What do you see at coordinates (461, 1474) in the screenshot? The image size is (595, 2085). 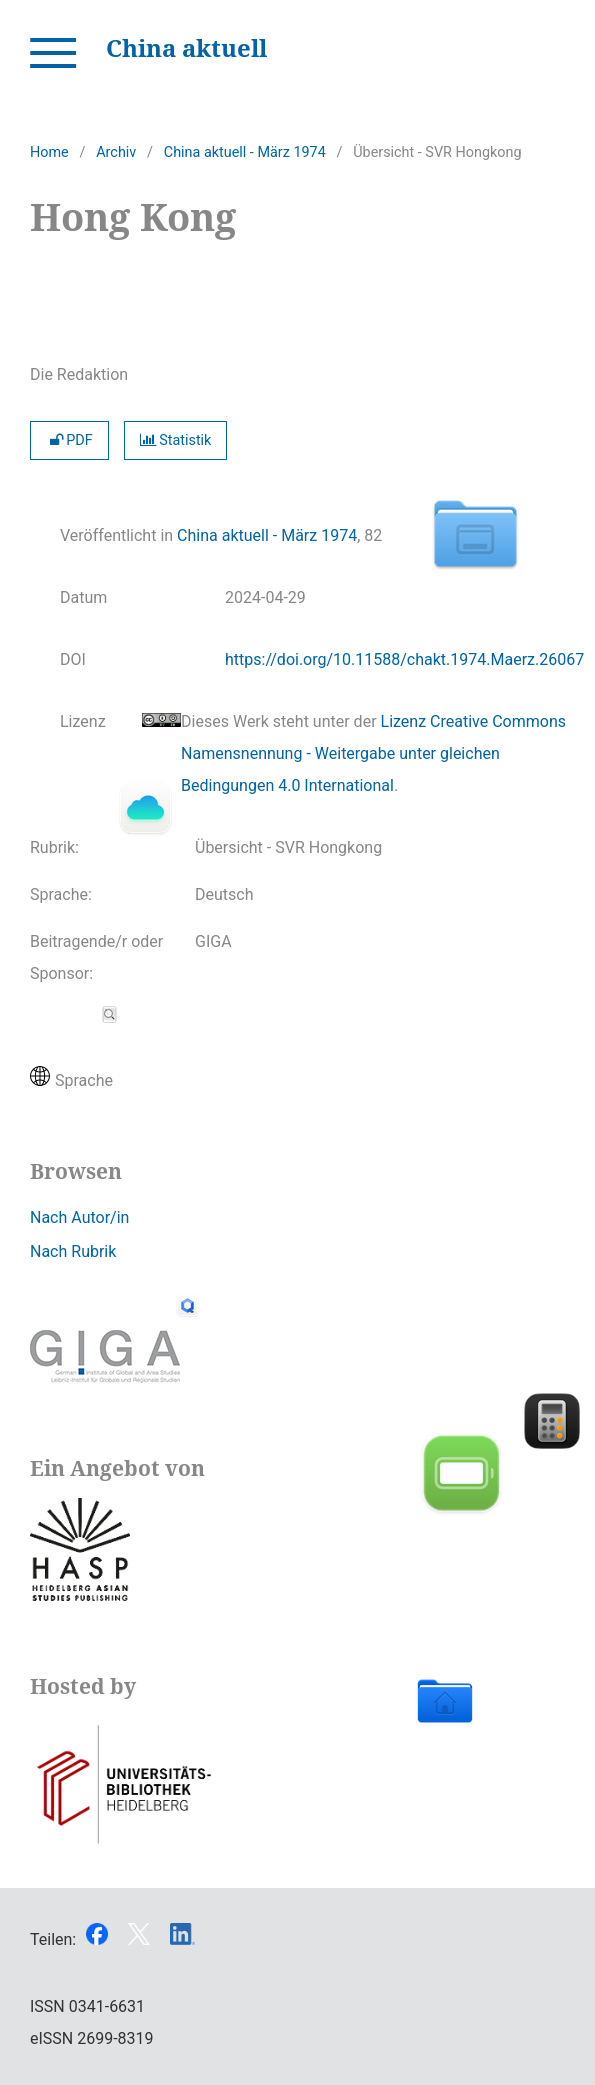 I see `access battery and power settings` at bounding box center [461, 1474].